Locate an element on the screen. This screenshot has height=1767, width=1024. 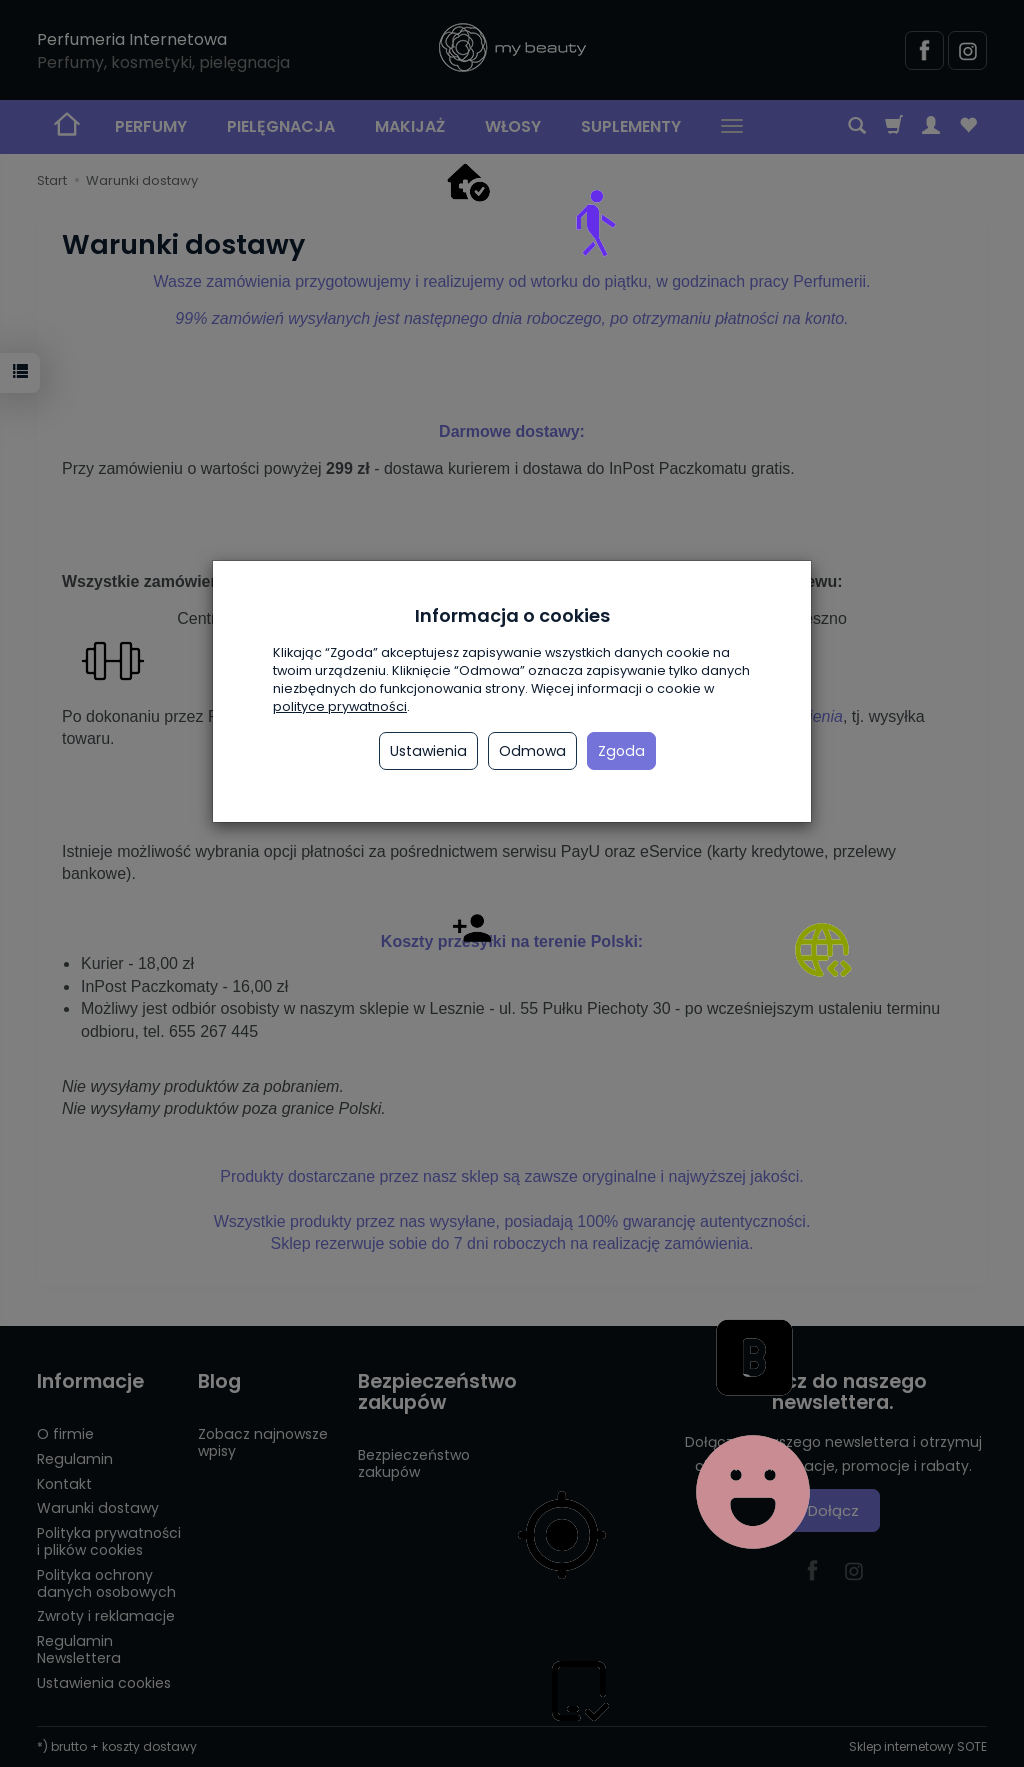
apply bold formatting to text is located at coordinates (754, 1357).